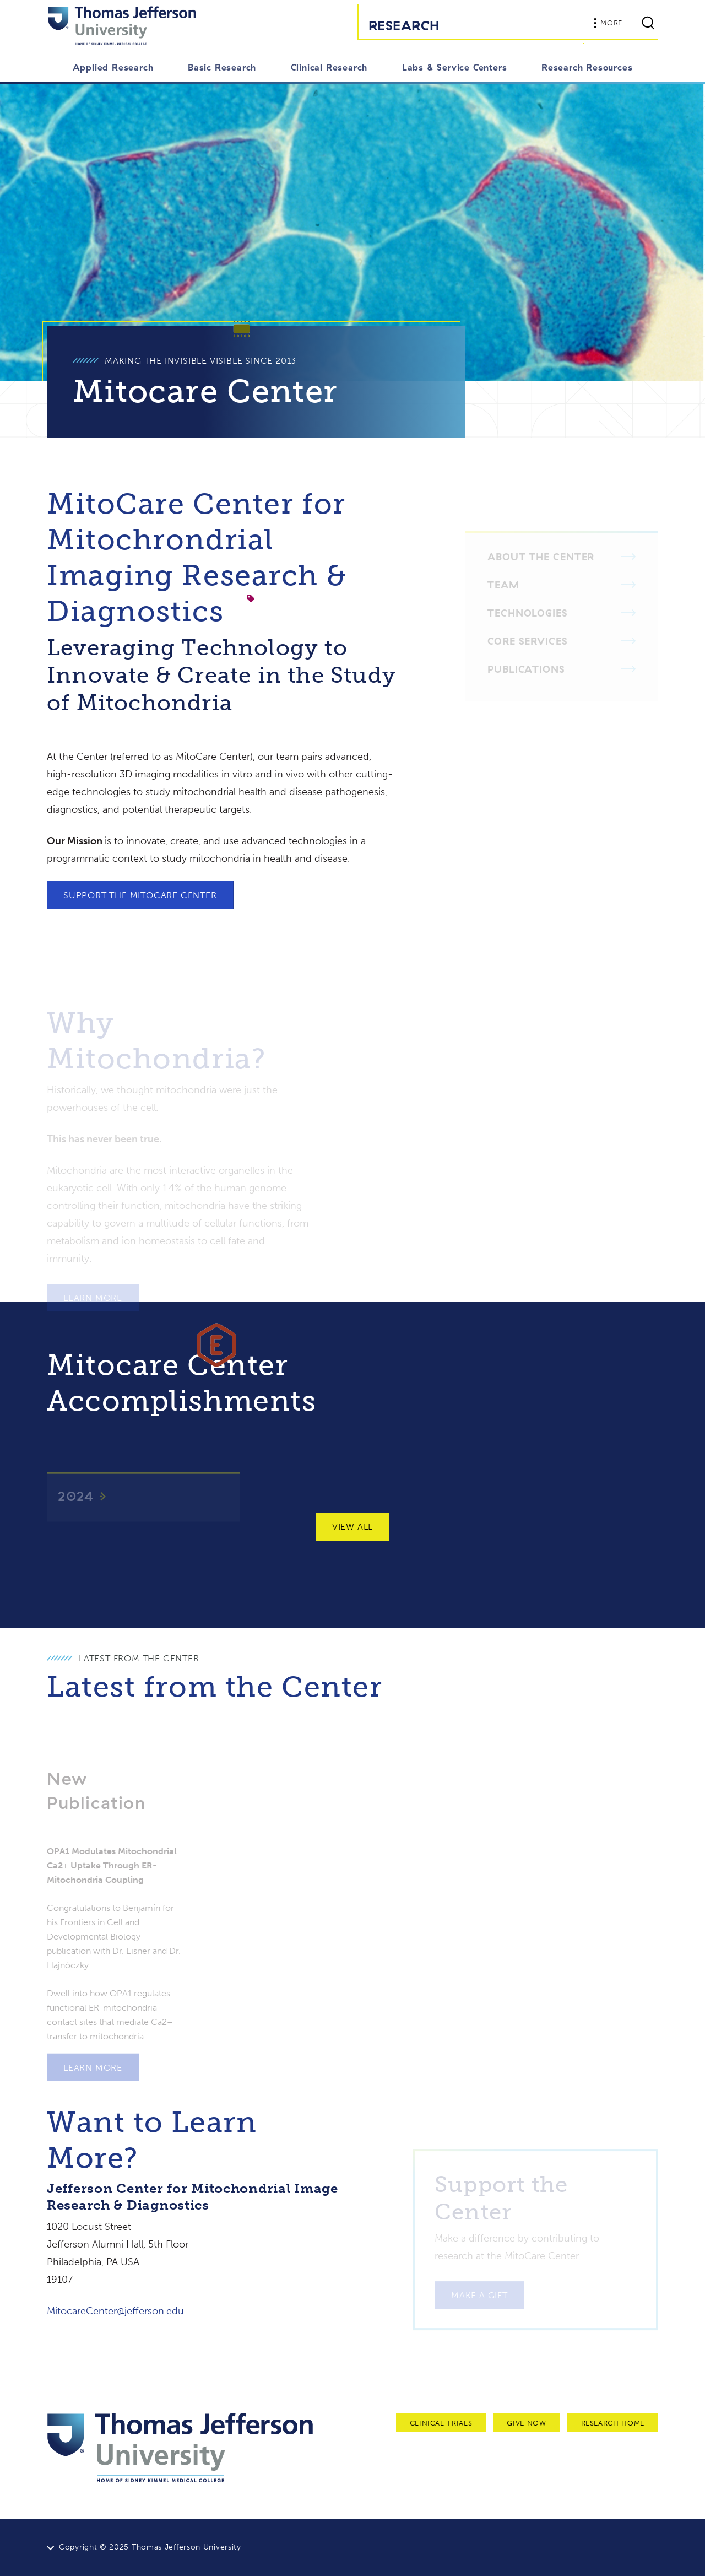 This screenshot has width=705, height=2576. What do you see at coordinates (251, 598) in the screenshot?
I see `add or manage tags` at bounding box center [251, 598].